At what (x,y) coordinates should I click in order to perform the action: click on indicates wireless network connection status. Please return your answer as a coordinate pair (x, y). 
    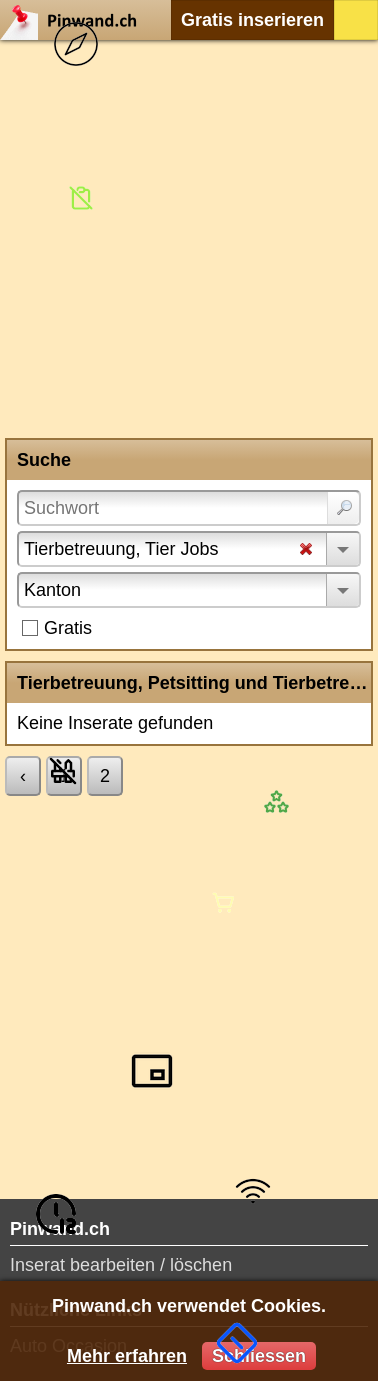
    Looking at the image, I should click on (253, 1192).